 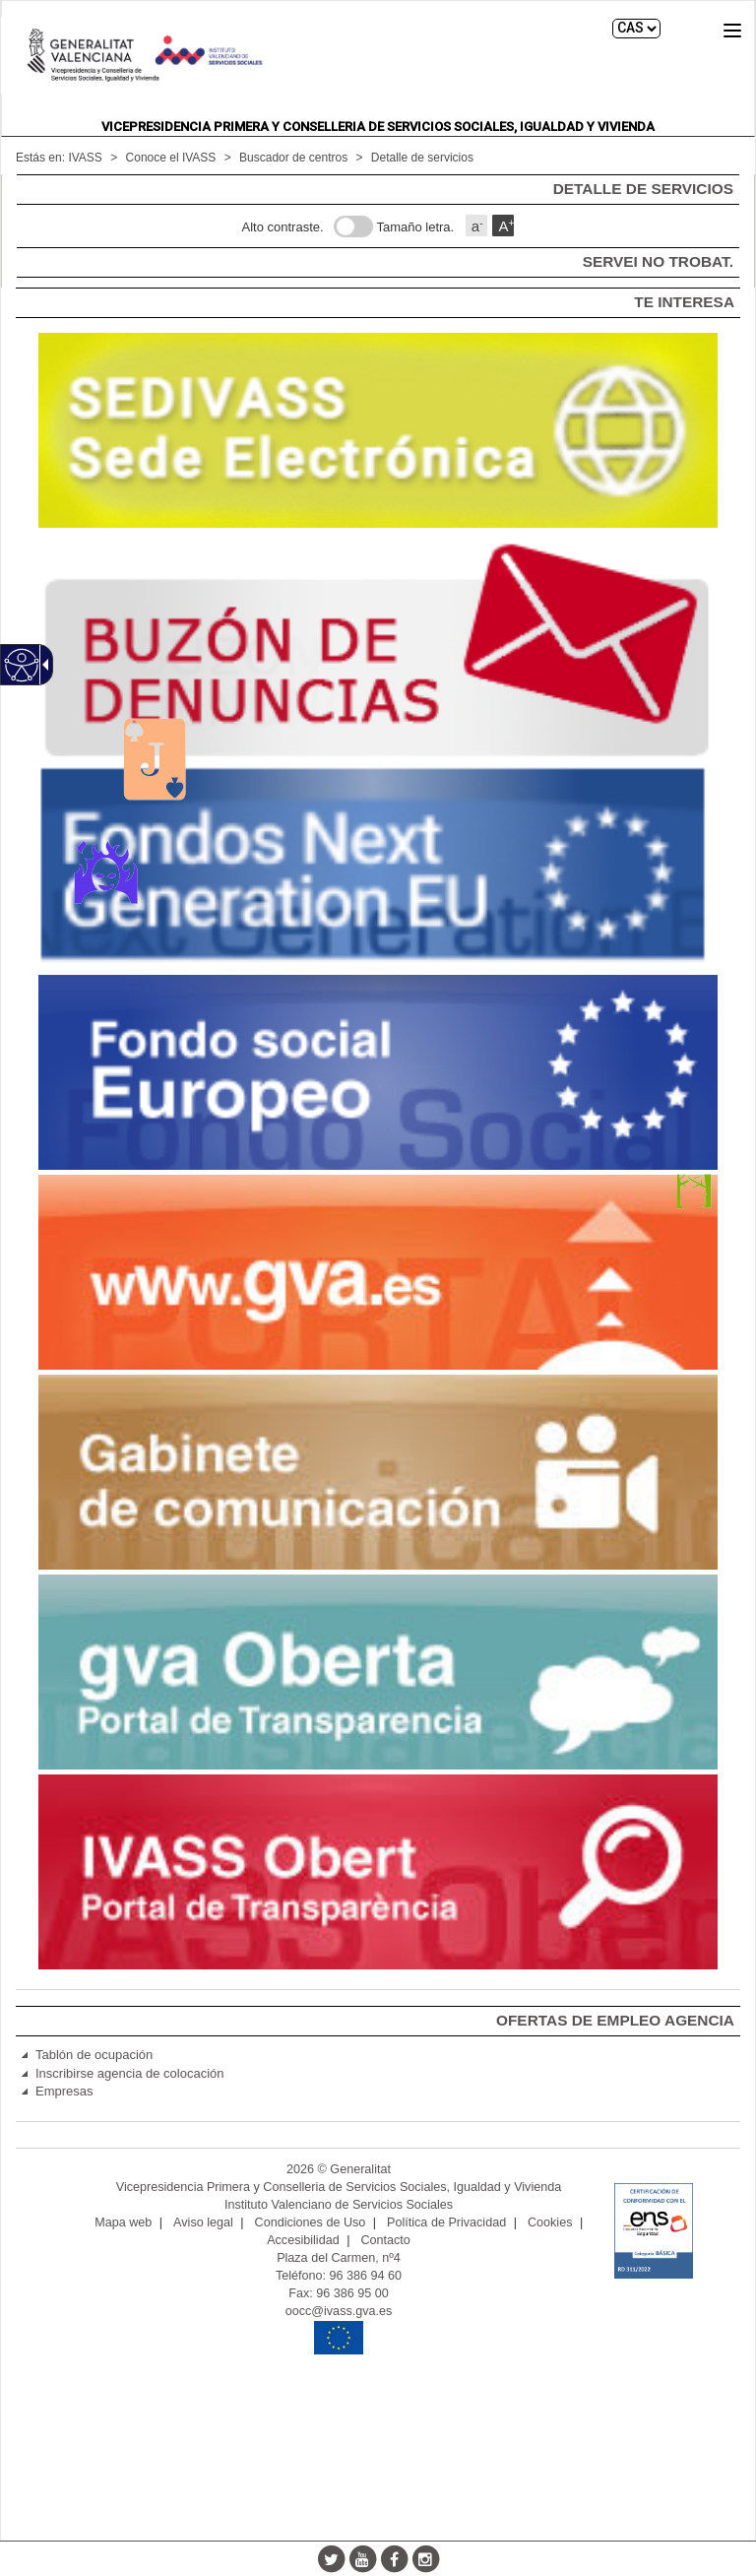 What do you see at coordinates (105, 871) in the screenshot?
I see `pyromaniac character class or trait indicator` at bounding box center [105, 871].